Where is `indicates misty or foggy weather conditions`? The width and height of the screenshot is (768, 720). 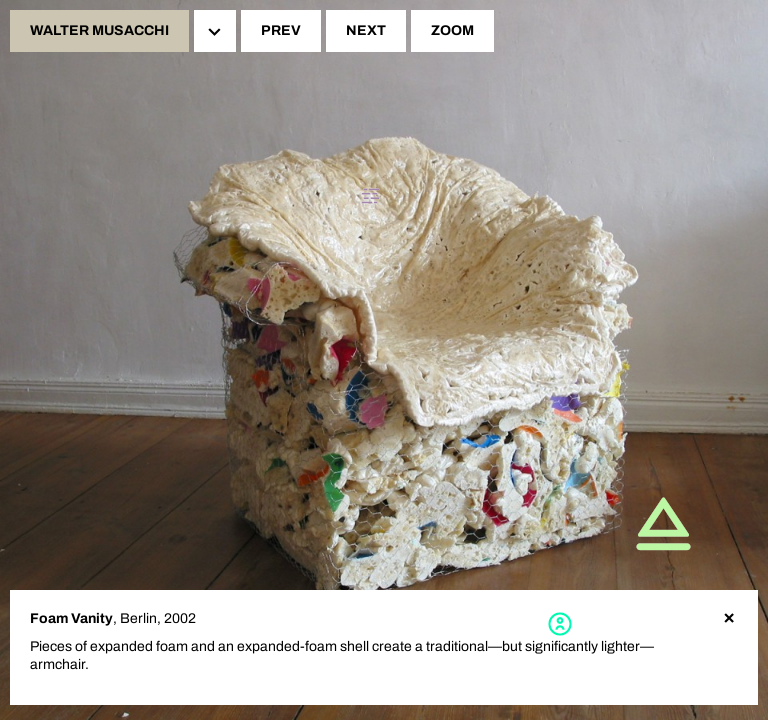
indicates misty or foggy weather conditions is located at coordinates (370, 195).